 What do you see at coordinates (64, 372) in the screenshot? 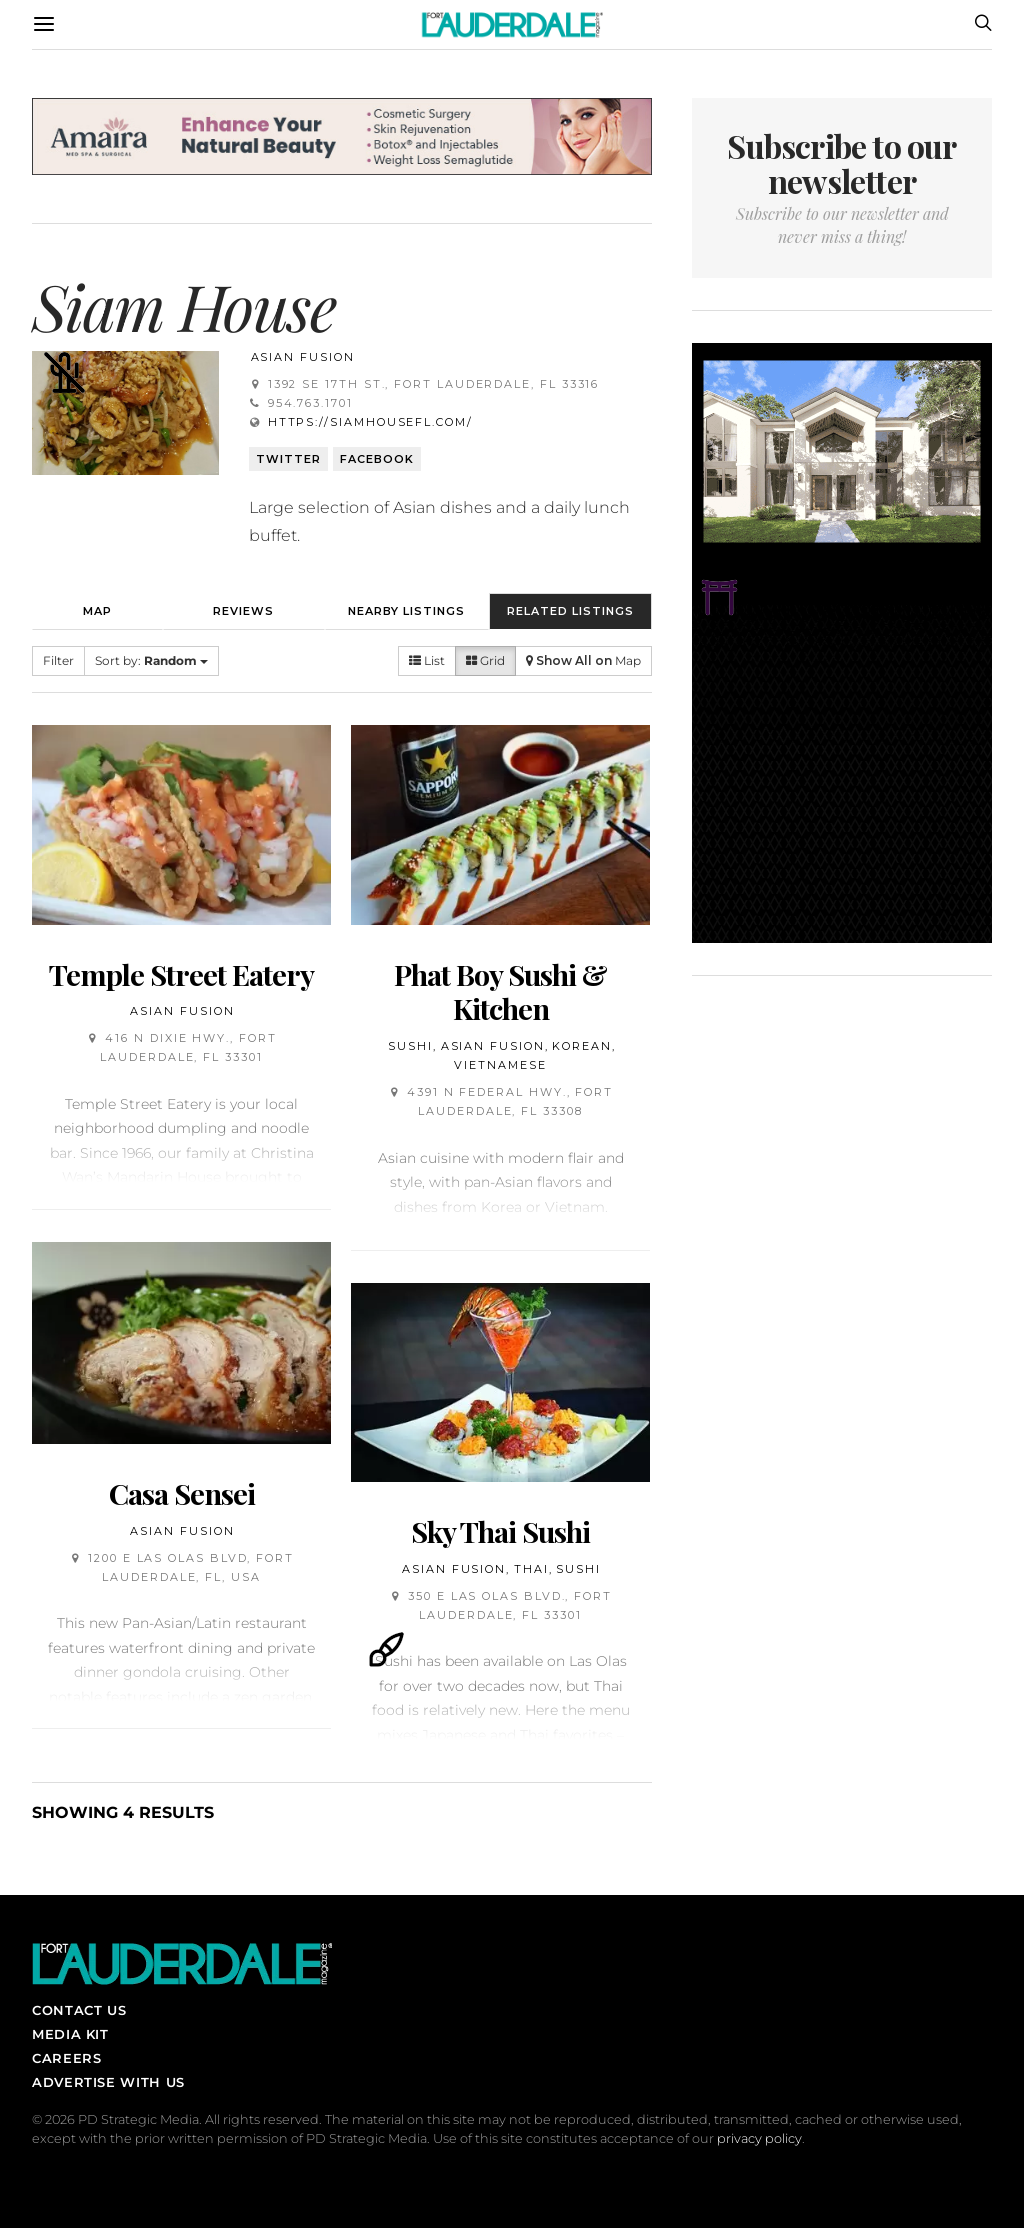
I see `disable desert or arid climate mode` at bounding box center [64, 372].